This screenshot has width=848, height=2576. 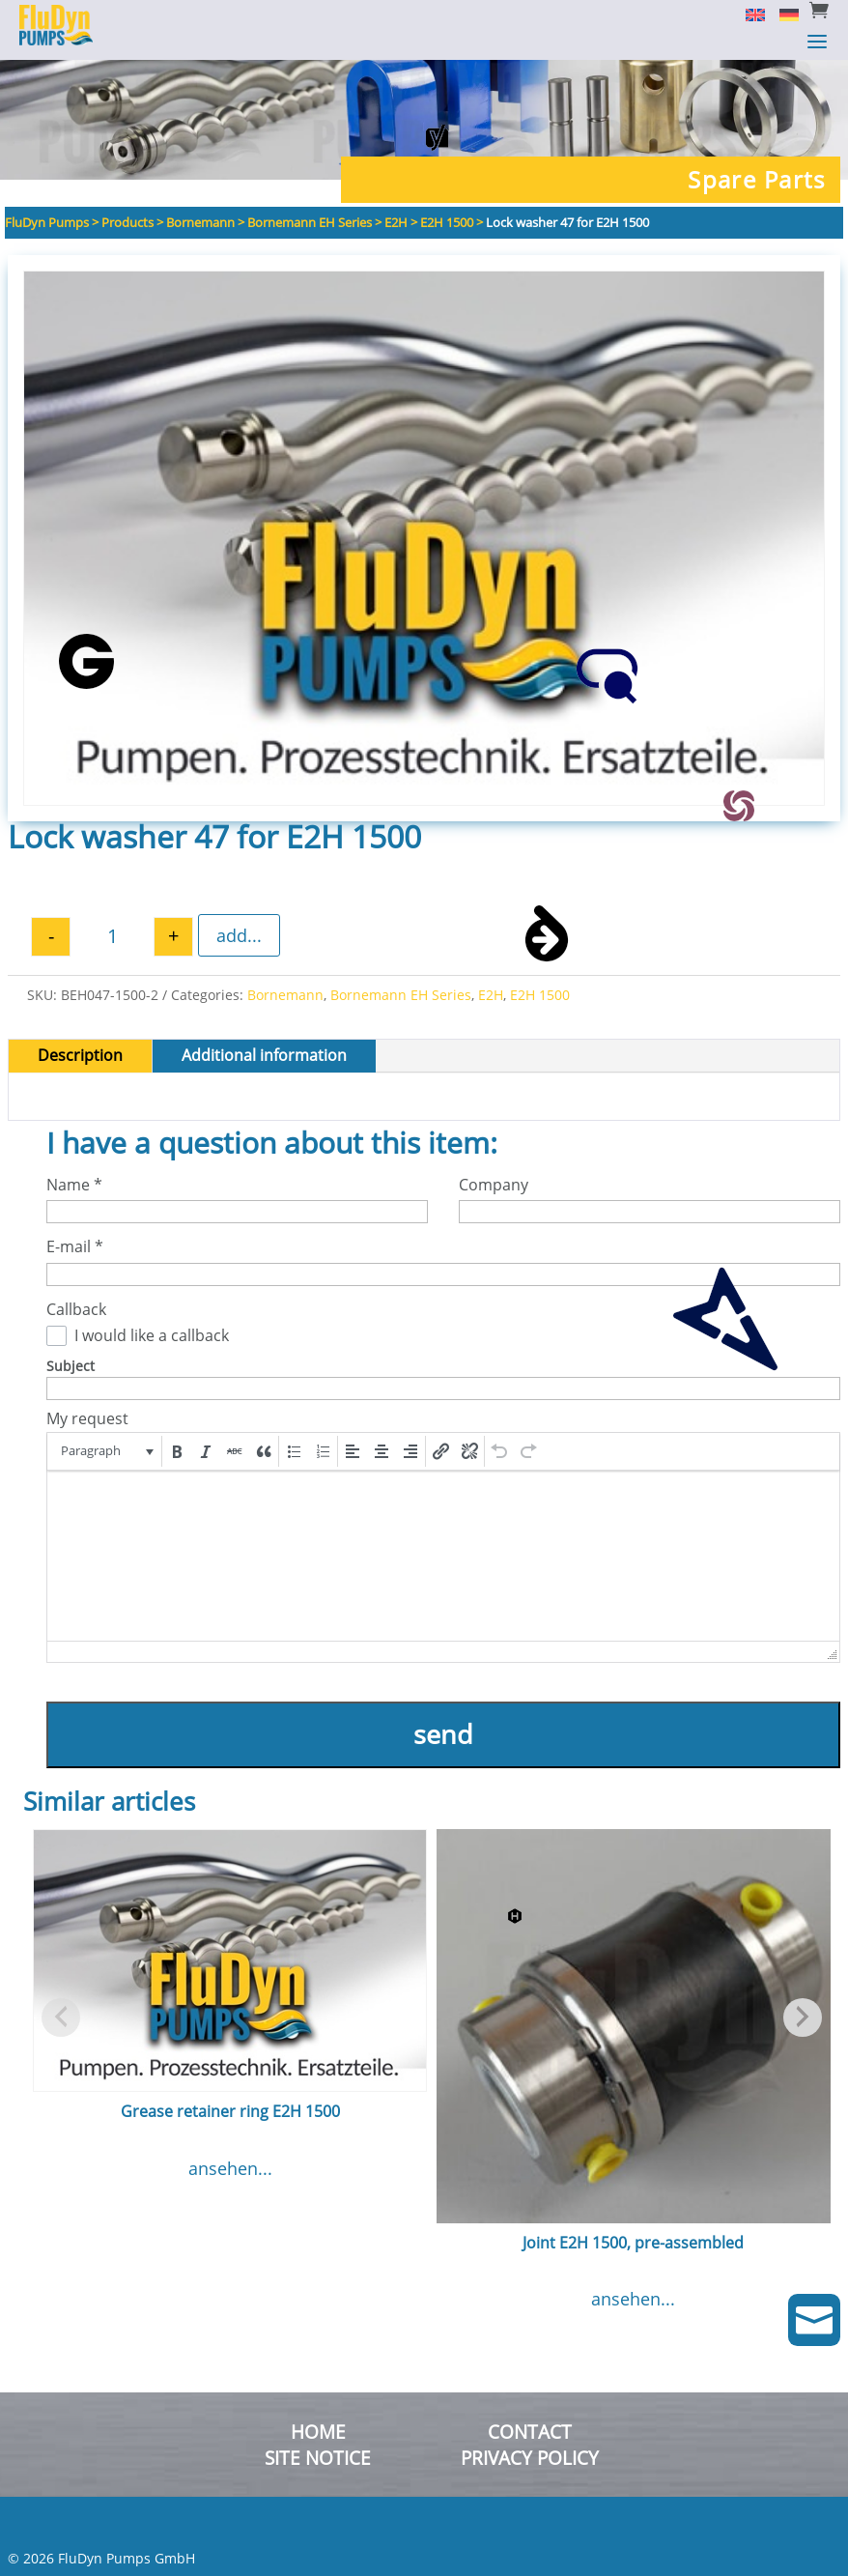 What do you see at coordinates (86, 661) in the screenshot?
I see `open the Groupon app` at bounding box center [86, 661].